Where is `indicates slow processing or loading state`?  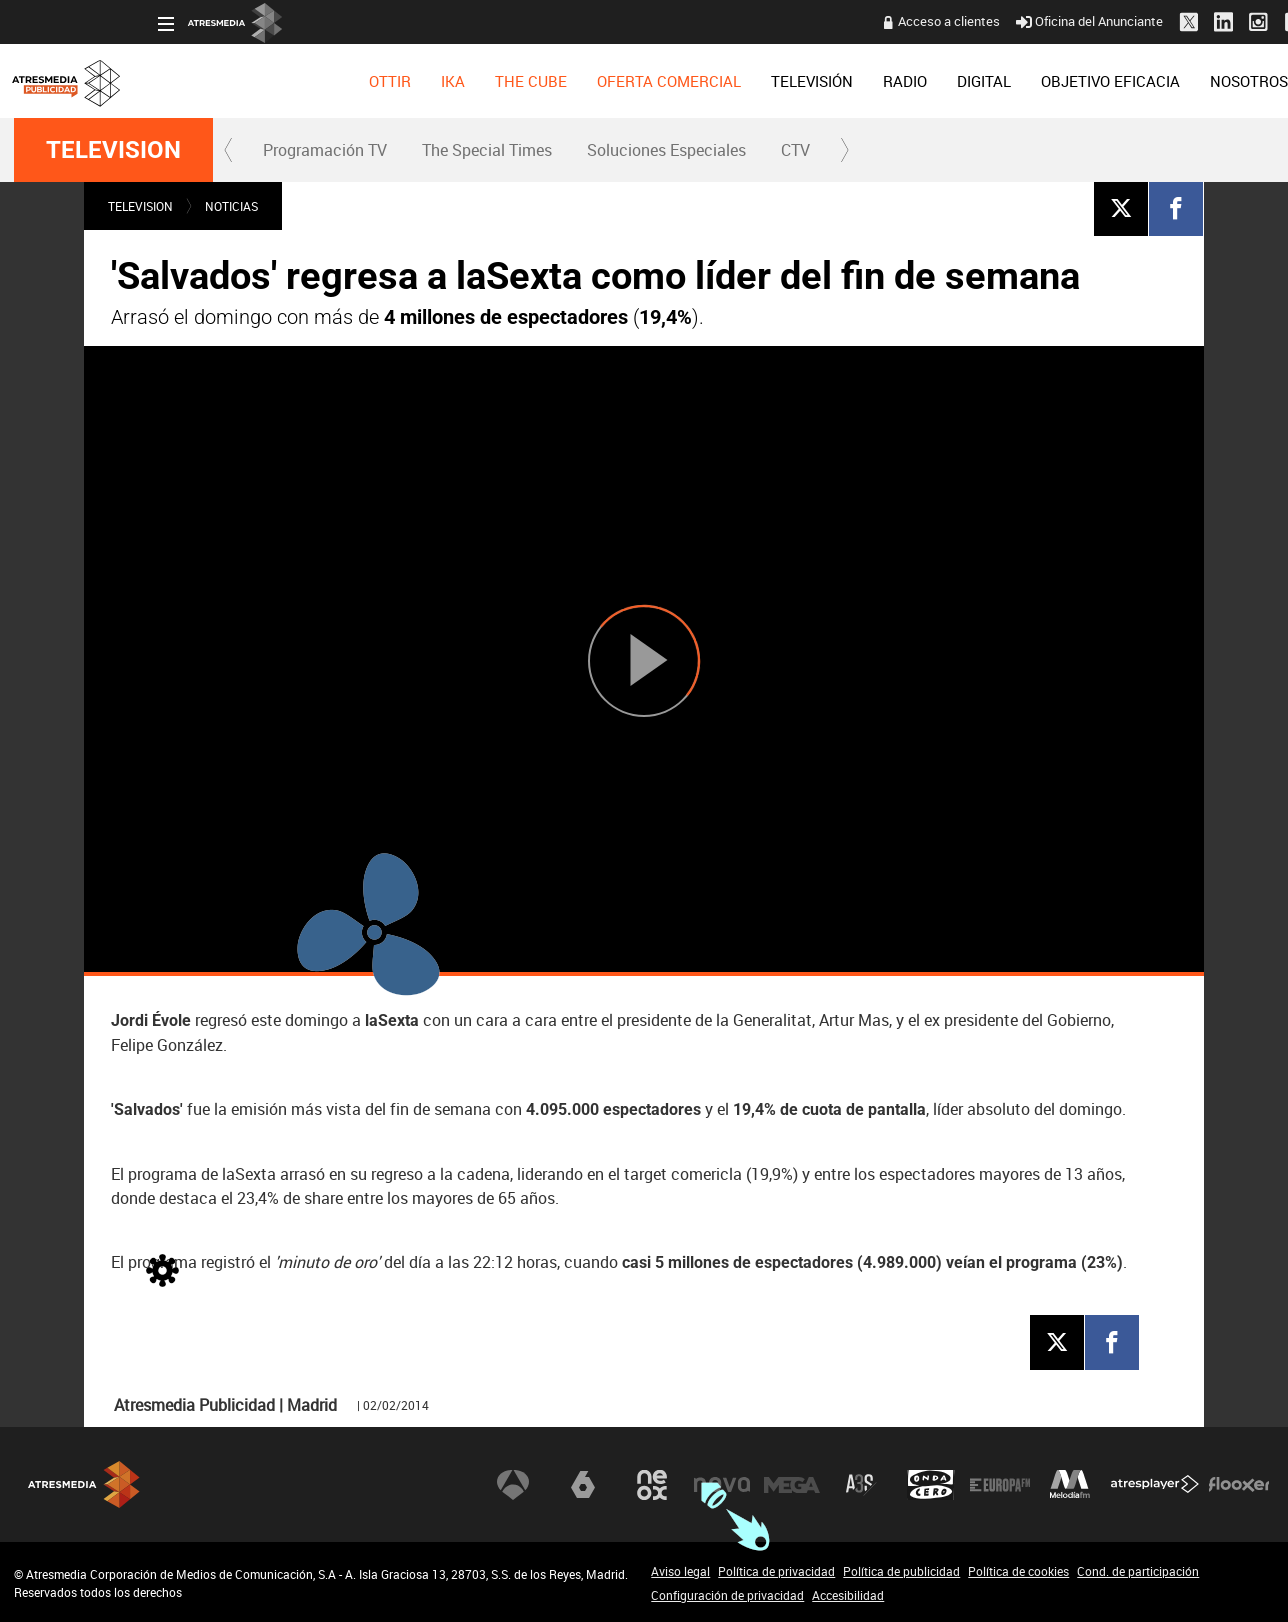 indicates slow processing or loading state is located at coordinates (162, 1270).